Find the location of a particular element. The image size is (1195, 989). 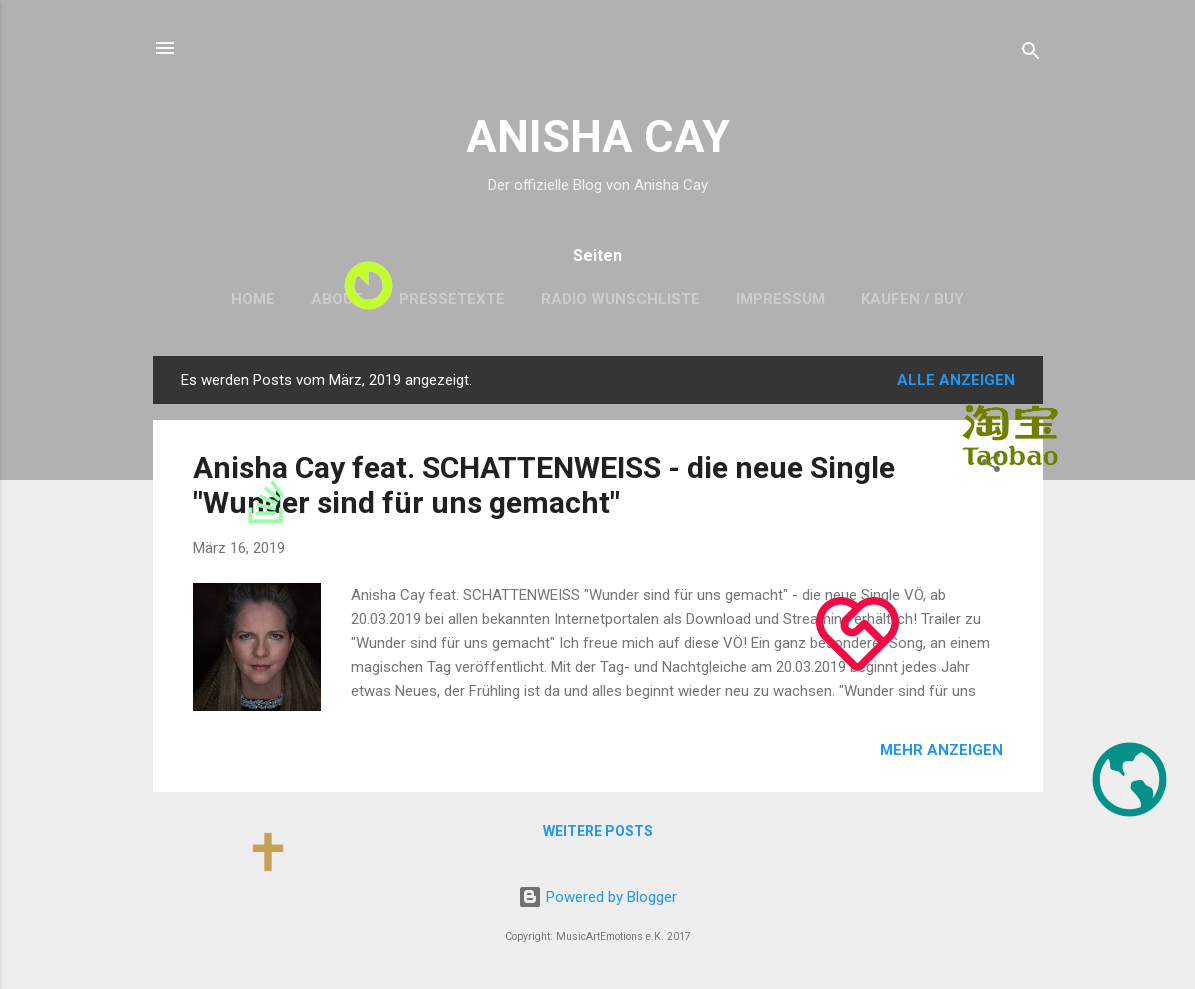

switch to global or worldwide view is located at coordinates (1129, 779).